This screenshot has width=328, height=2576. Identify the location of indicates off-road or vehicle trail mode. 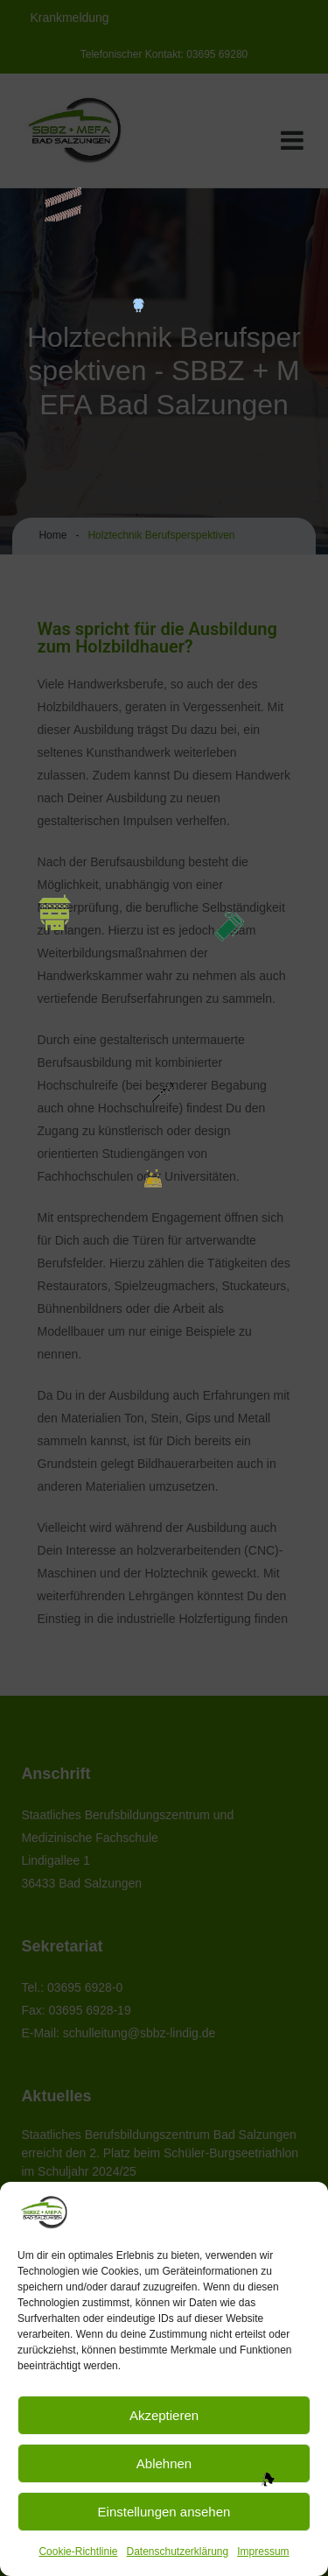
(63, 203).